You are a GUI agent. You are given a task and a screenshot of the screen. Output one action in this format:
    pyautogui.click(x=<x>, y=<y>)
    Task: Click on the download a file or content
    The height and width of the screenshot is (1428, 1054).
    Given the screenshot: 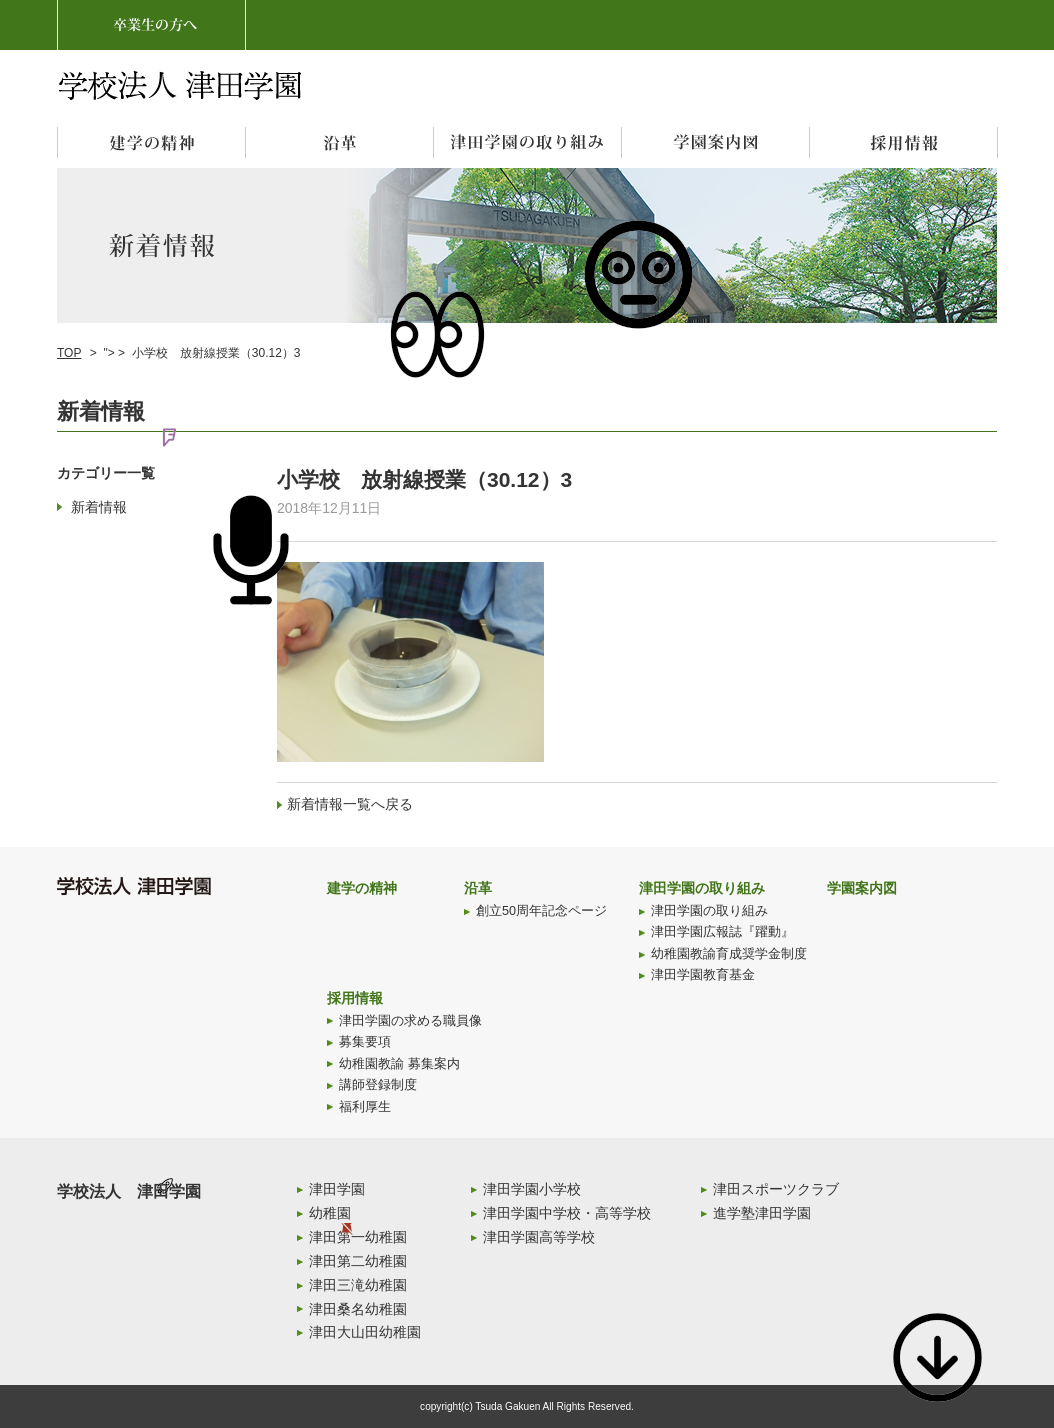 What is the action you would take?
    pyautogui.click(x=937, y=1357)
    